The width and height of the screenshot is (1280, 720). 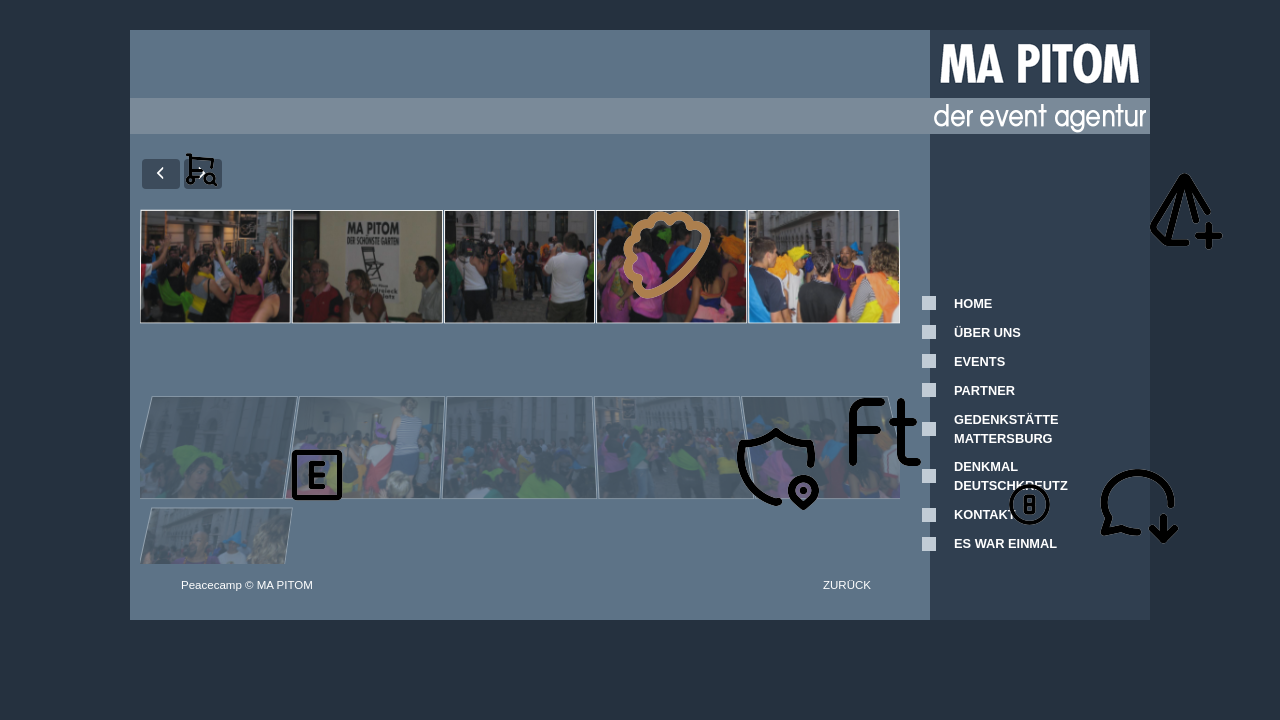 I want to click on search within your shopping cart, so click(x=200, y=169).